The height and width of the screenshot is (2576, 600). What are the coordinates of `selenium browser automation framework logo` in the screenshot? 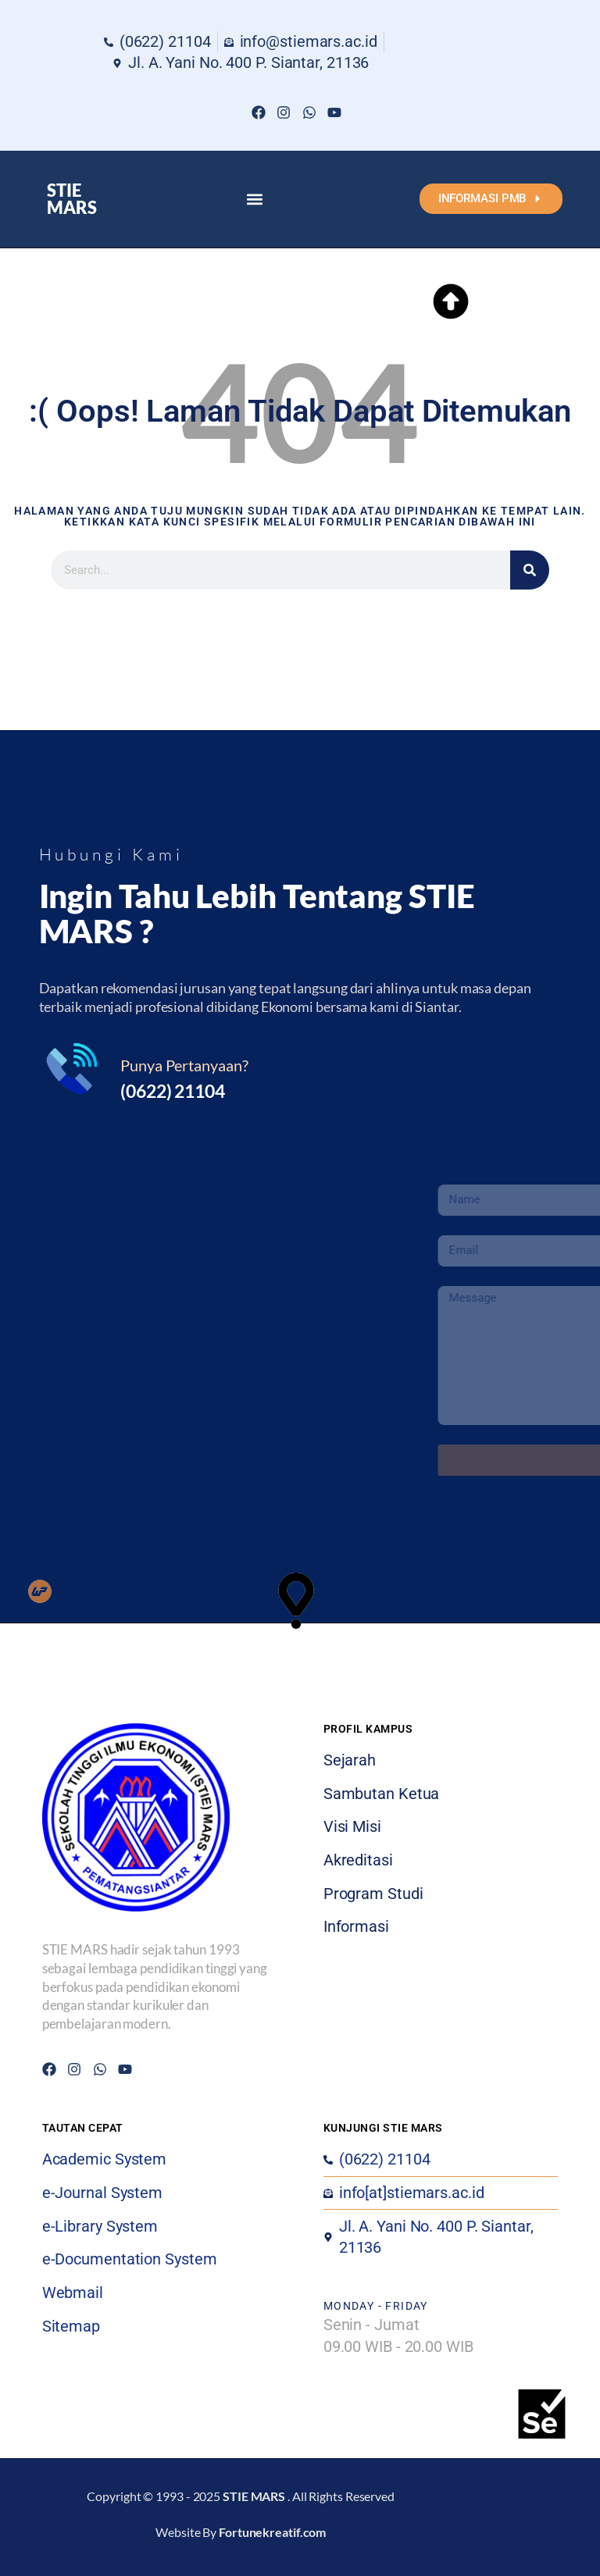 It's located at (541, 2414).